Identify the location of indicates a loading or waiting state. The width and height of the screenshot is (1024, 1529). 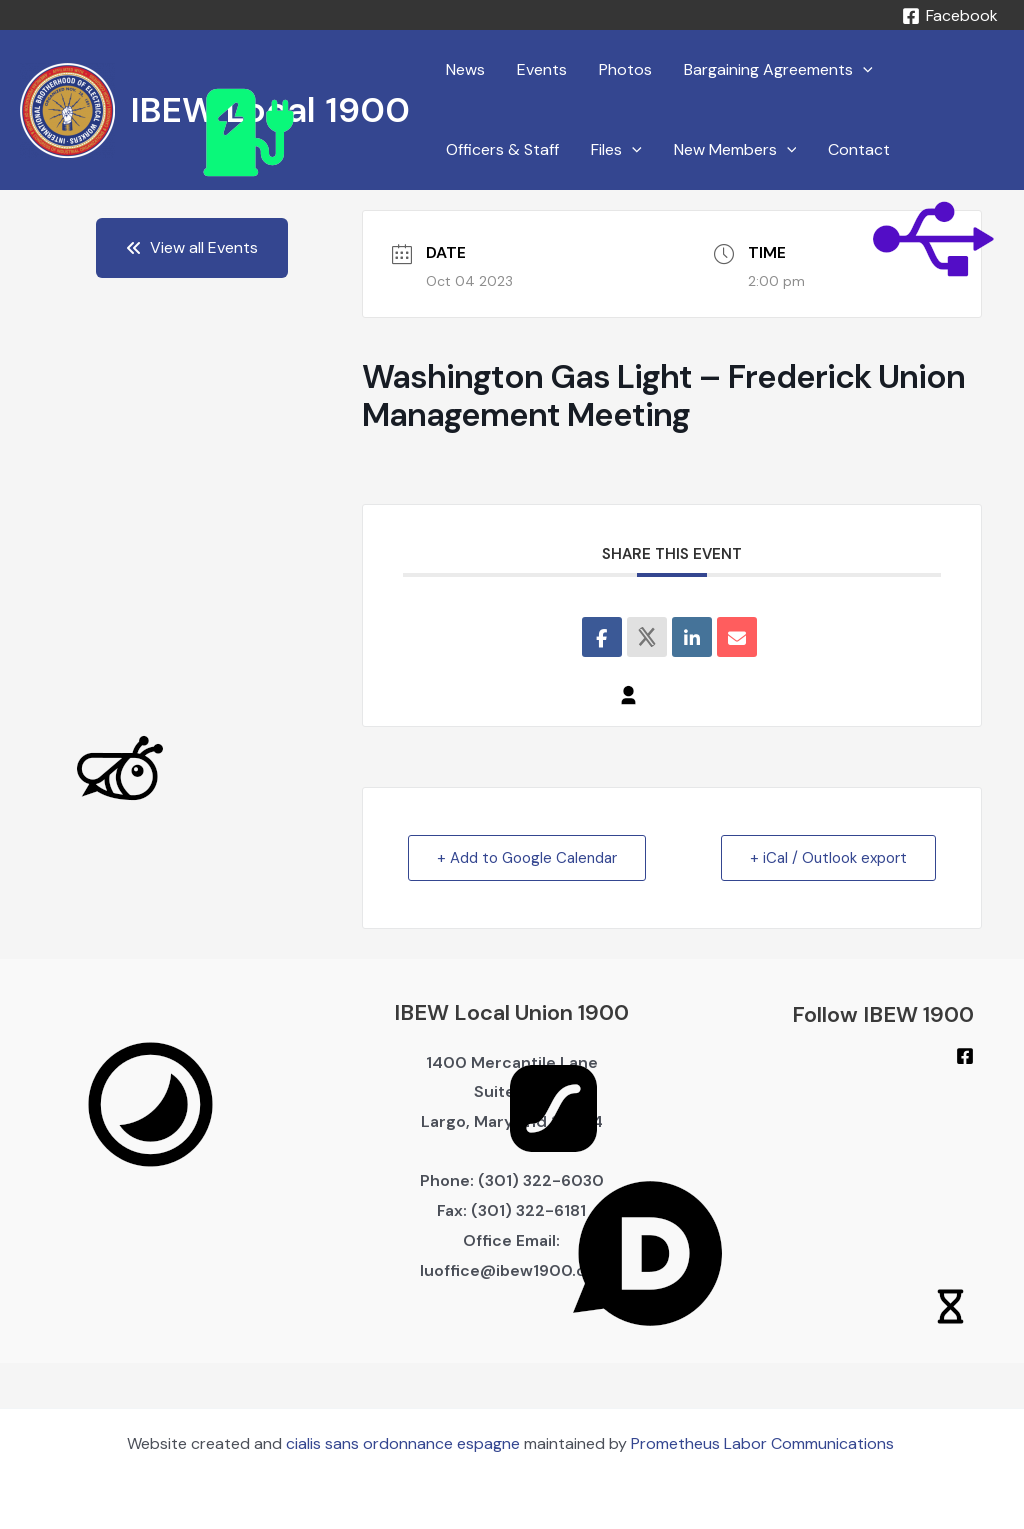
(950, 1306).